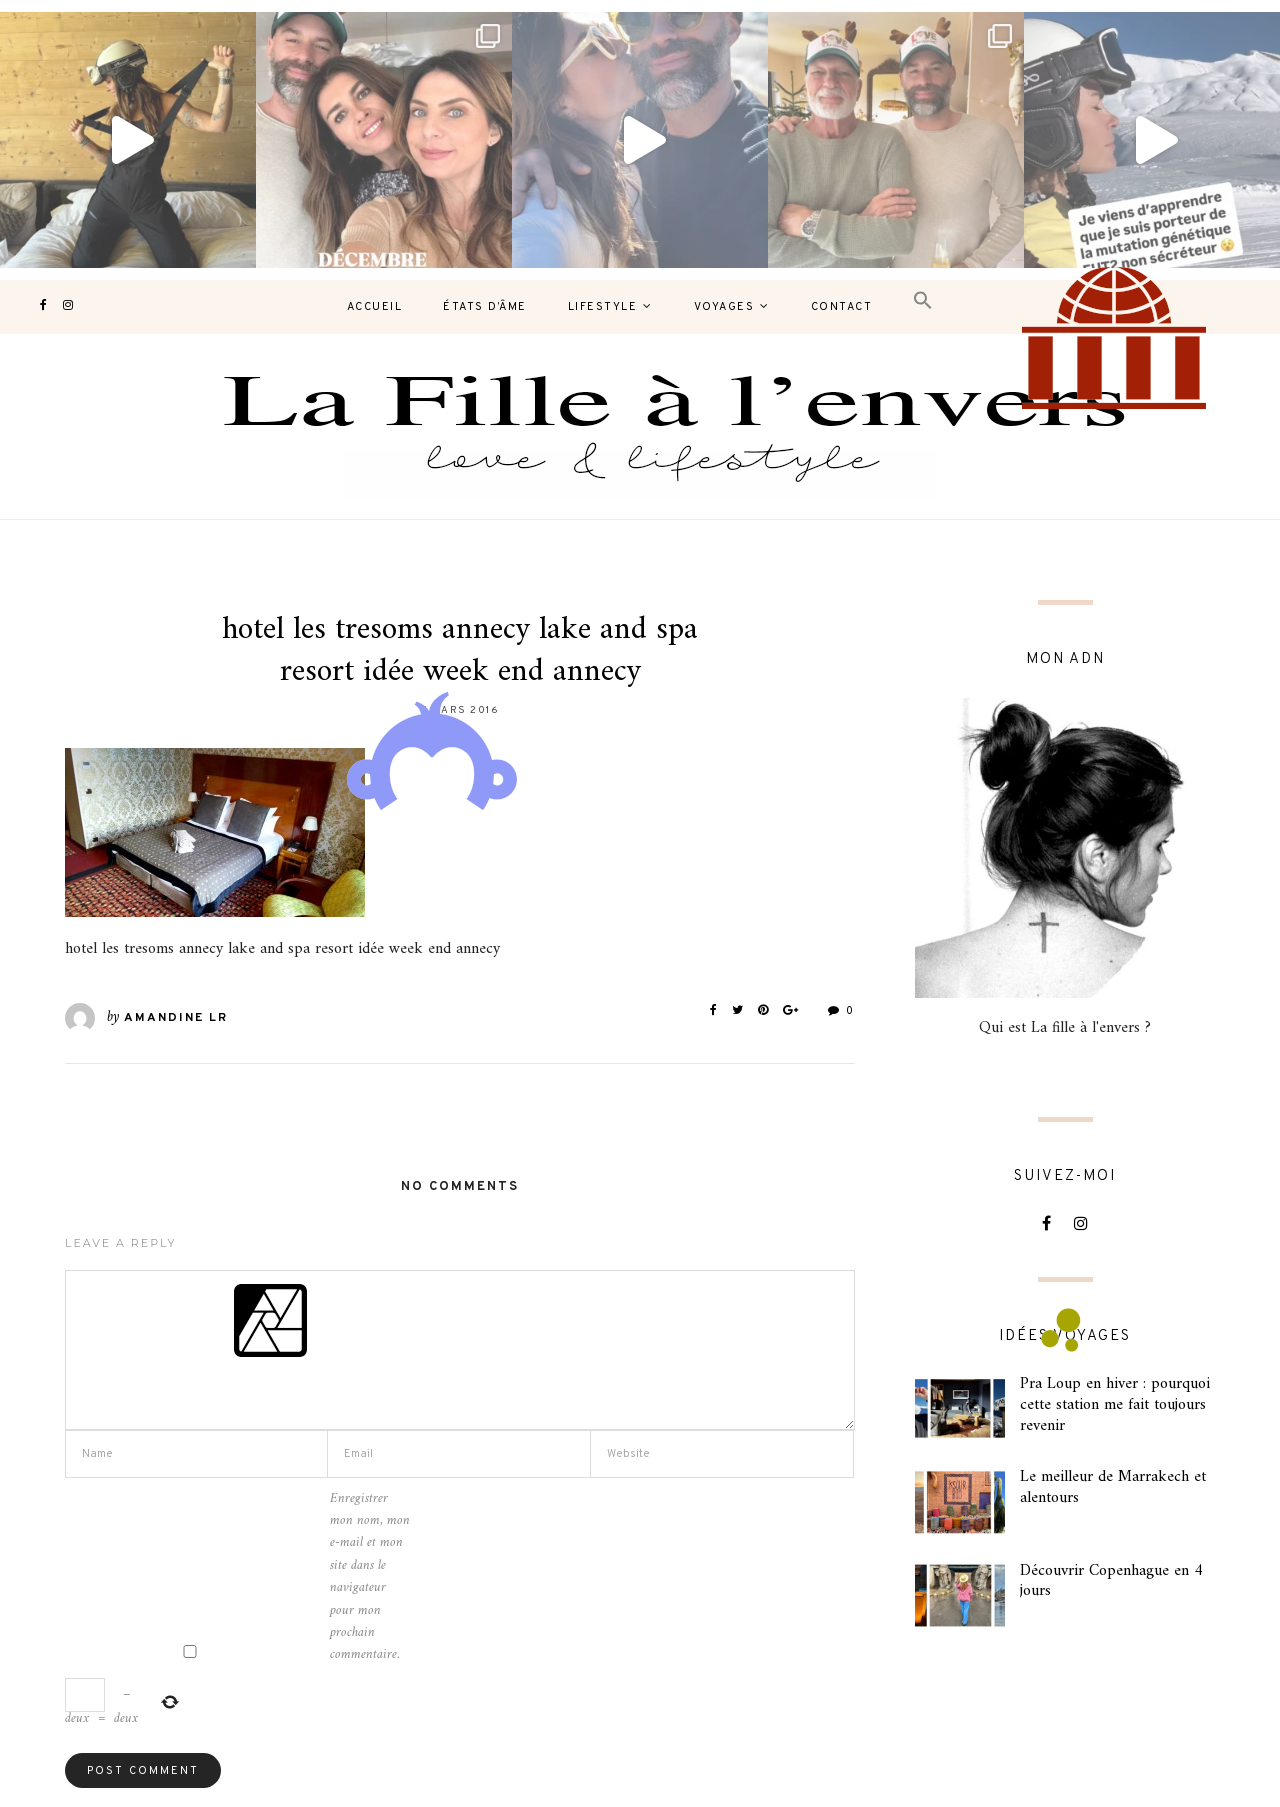 The height and width of the screenshot is (1807, 1280). What do you see at coordinates (270, 1320) in the screenshot?
I see `open Affinity Photo application` at bounding box center [270, 1320].